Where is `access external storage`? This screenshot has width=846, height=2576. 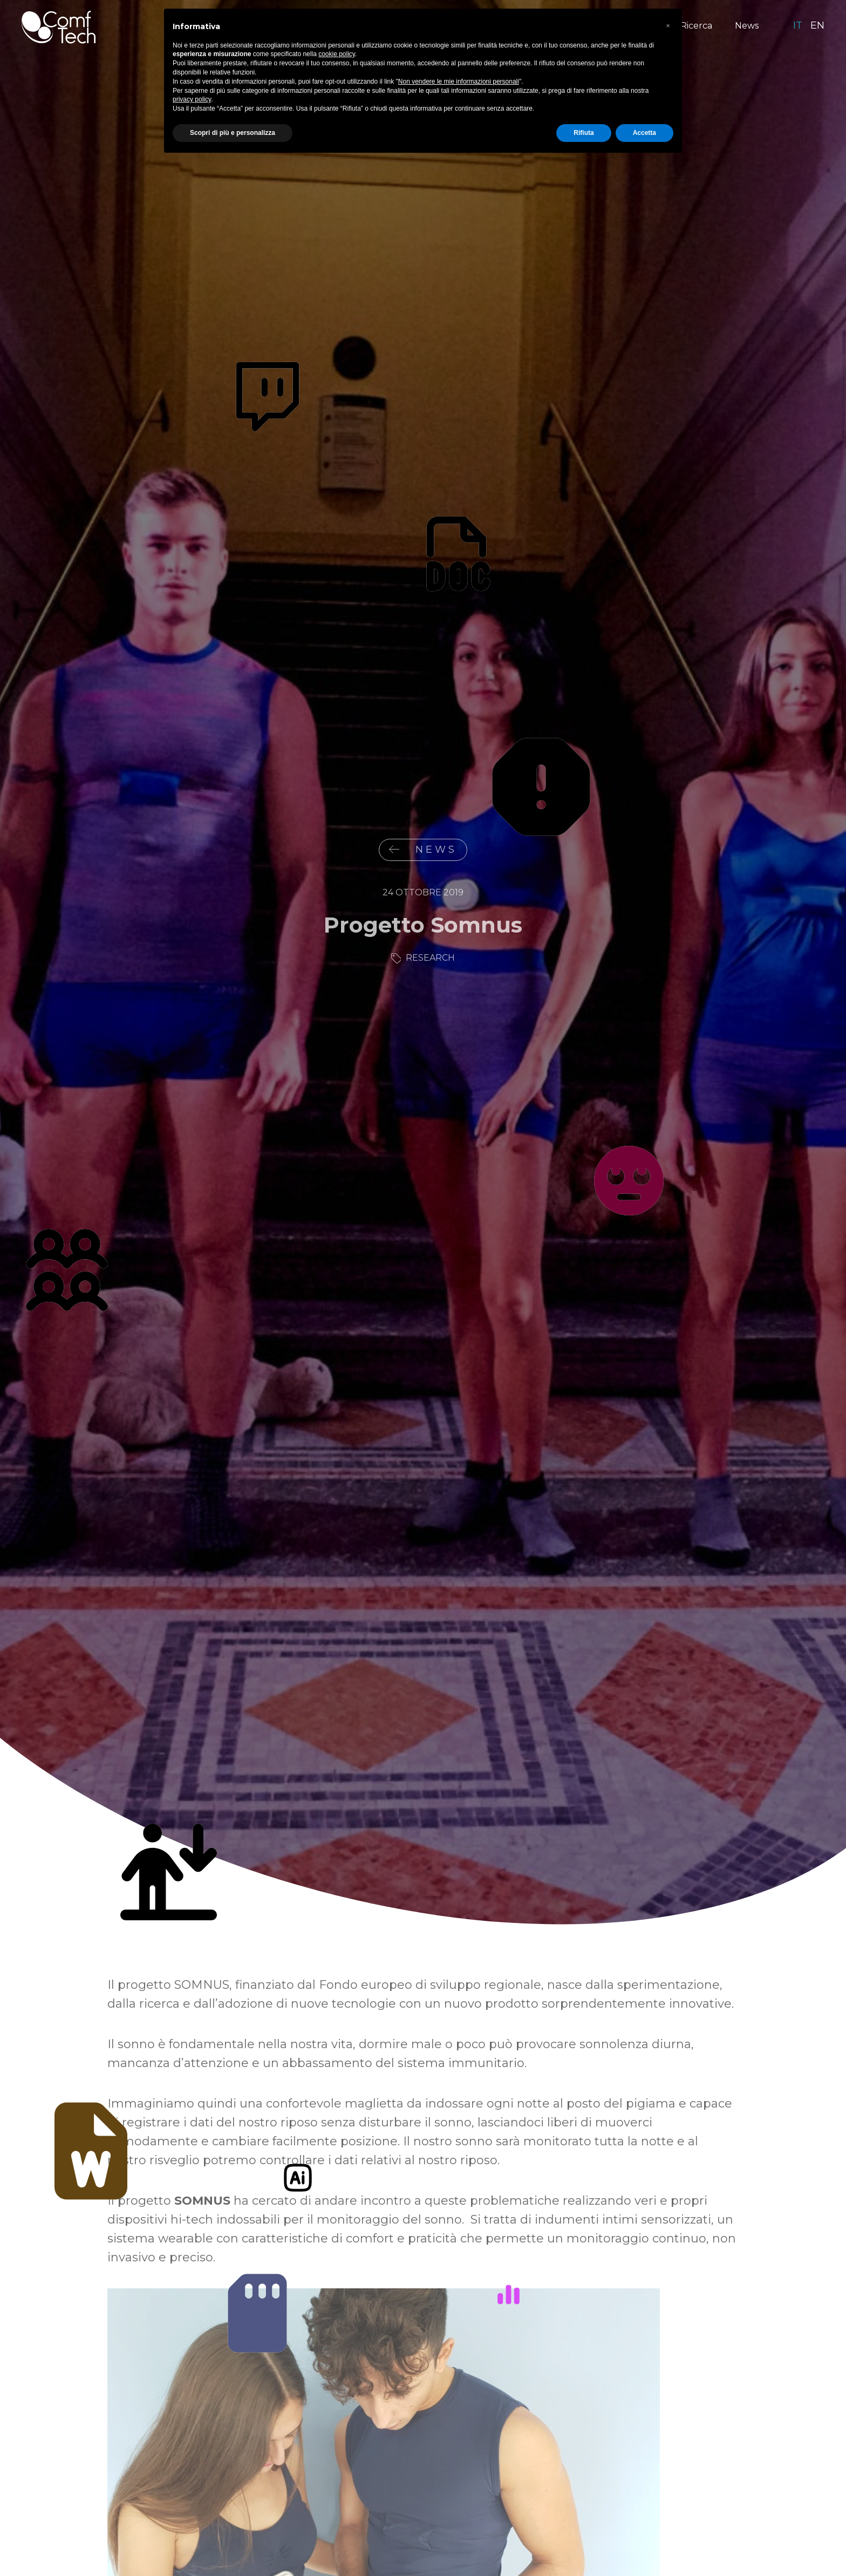 access external storage is located at coordinates (257, 2313).